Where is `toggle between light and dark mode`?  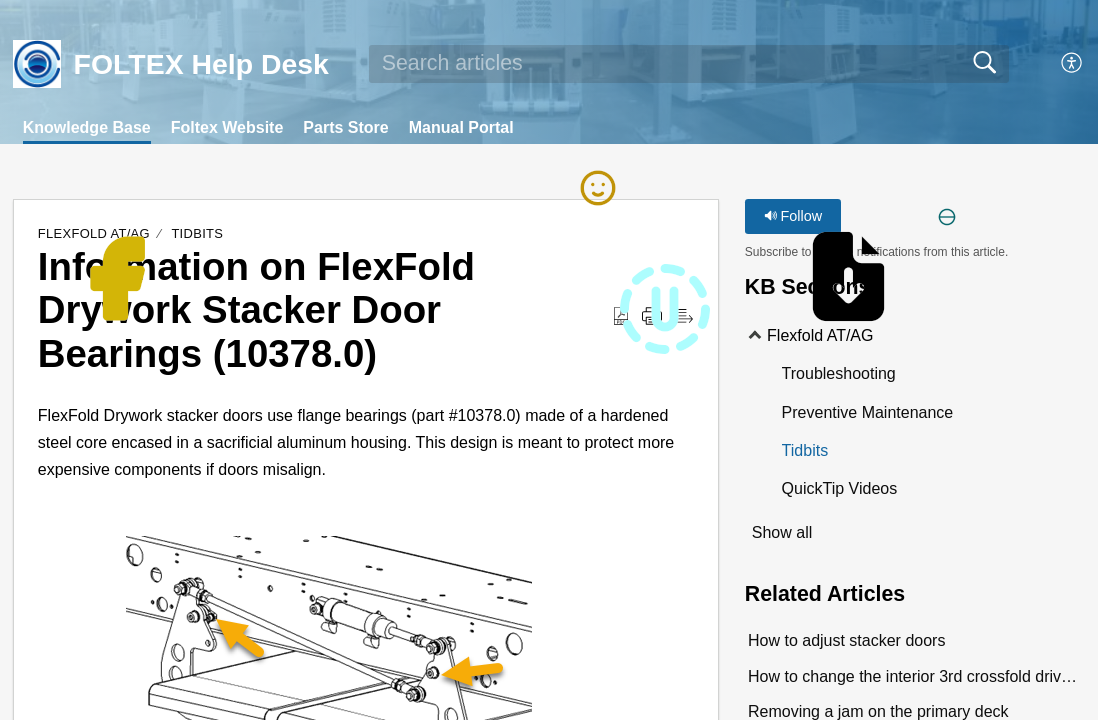 toggle between light and dark mode is located at coordinates (947, 217).